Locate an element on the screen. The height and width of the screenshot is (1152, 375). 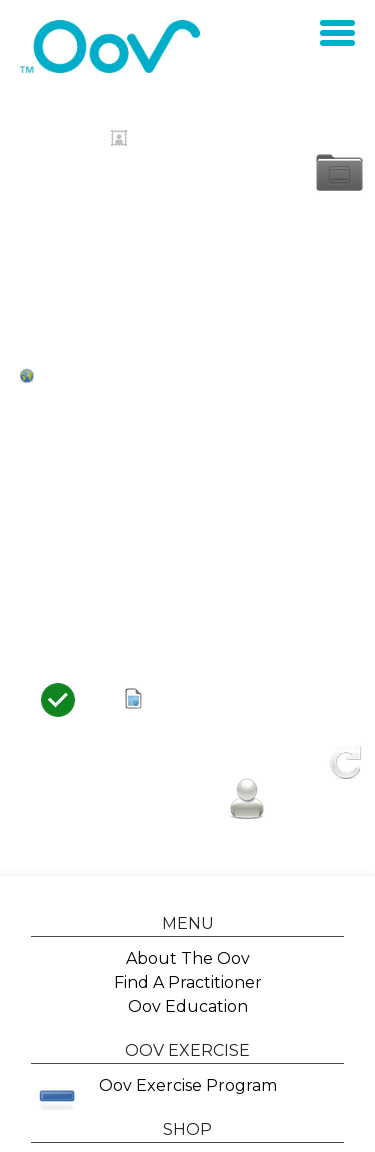
confirm or approve an action is located at coordinates (58, 700).